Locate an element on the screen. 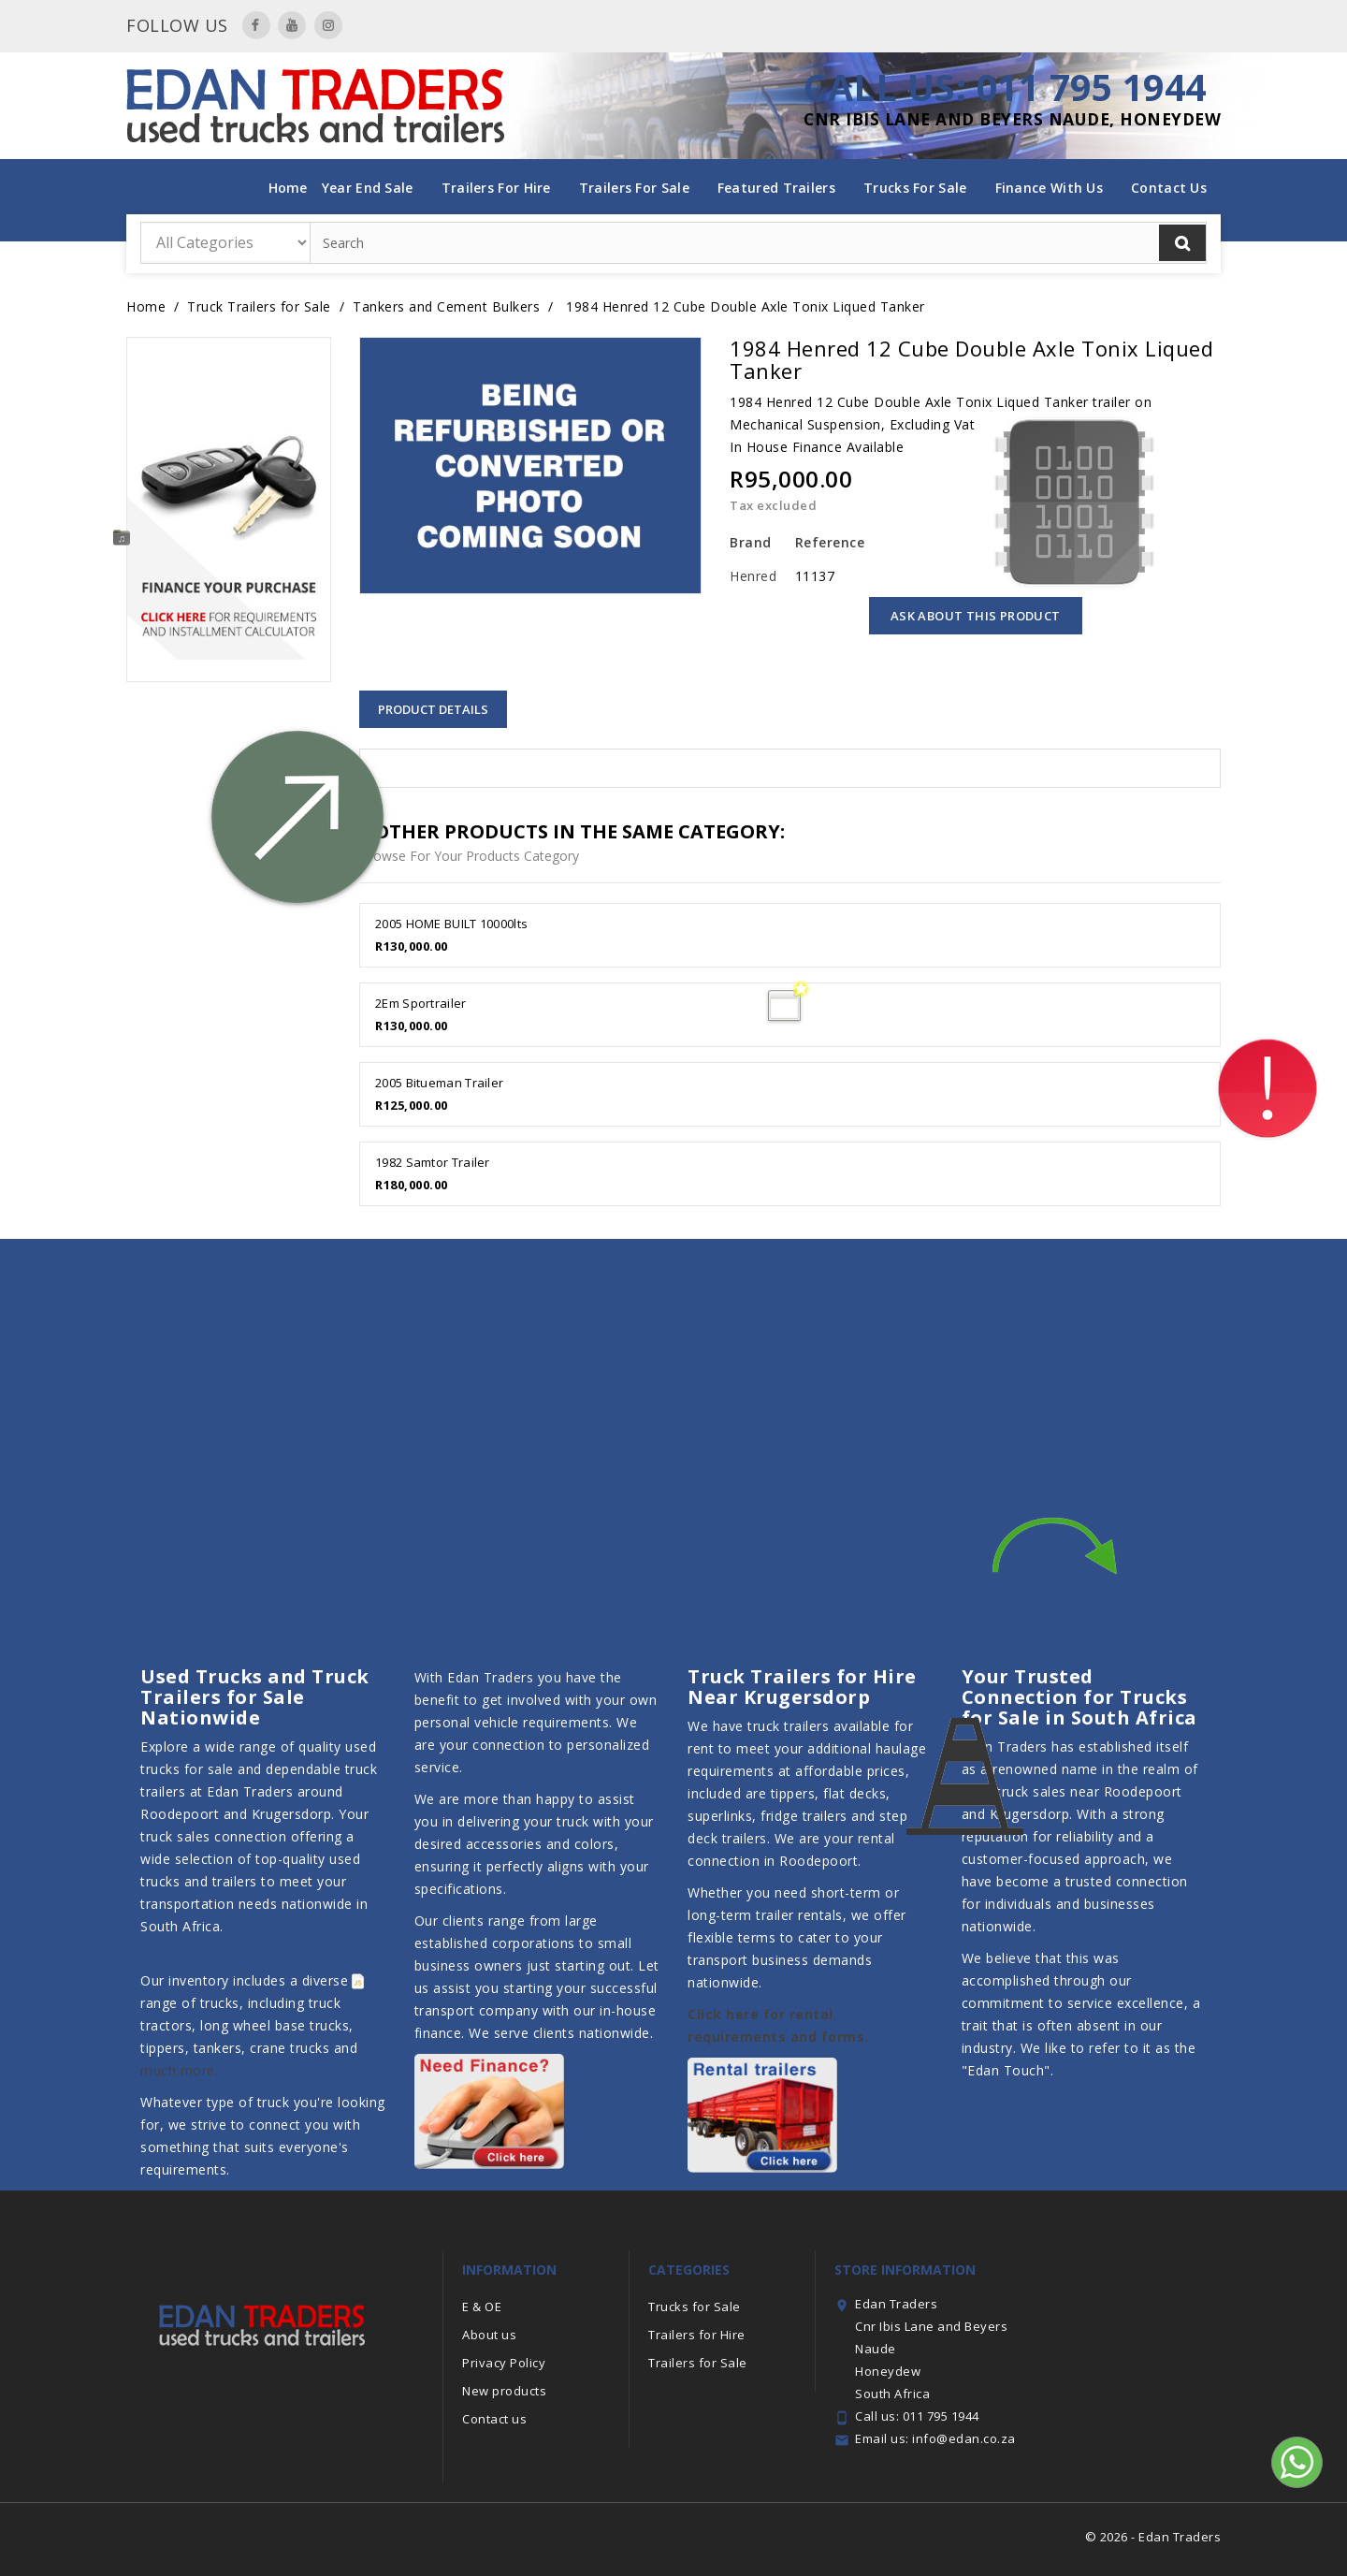  open a new window is located at coordinates (787, 1002).